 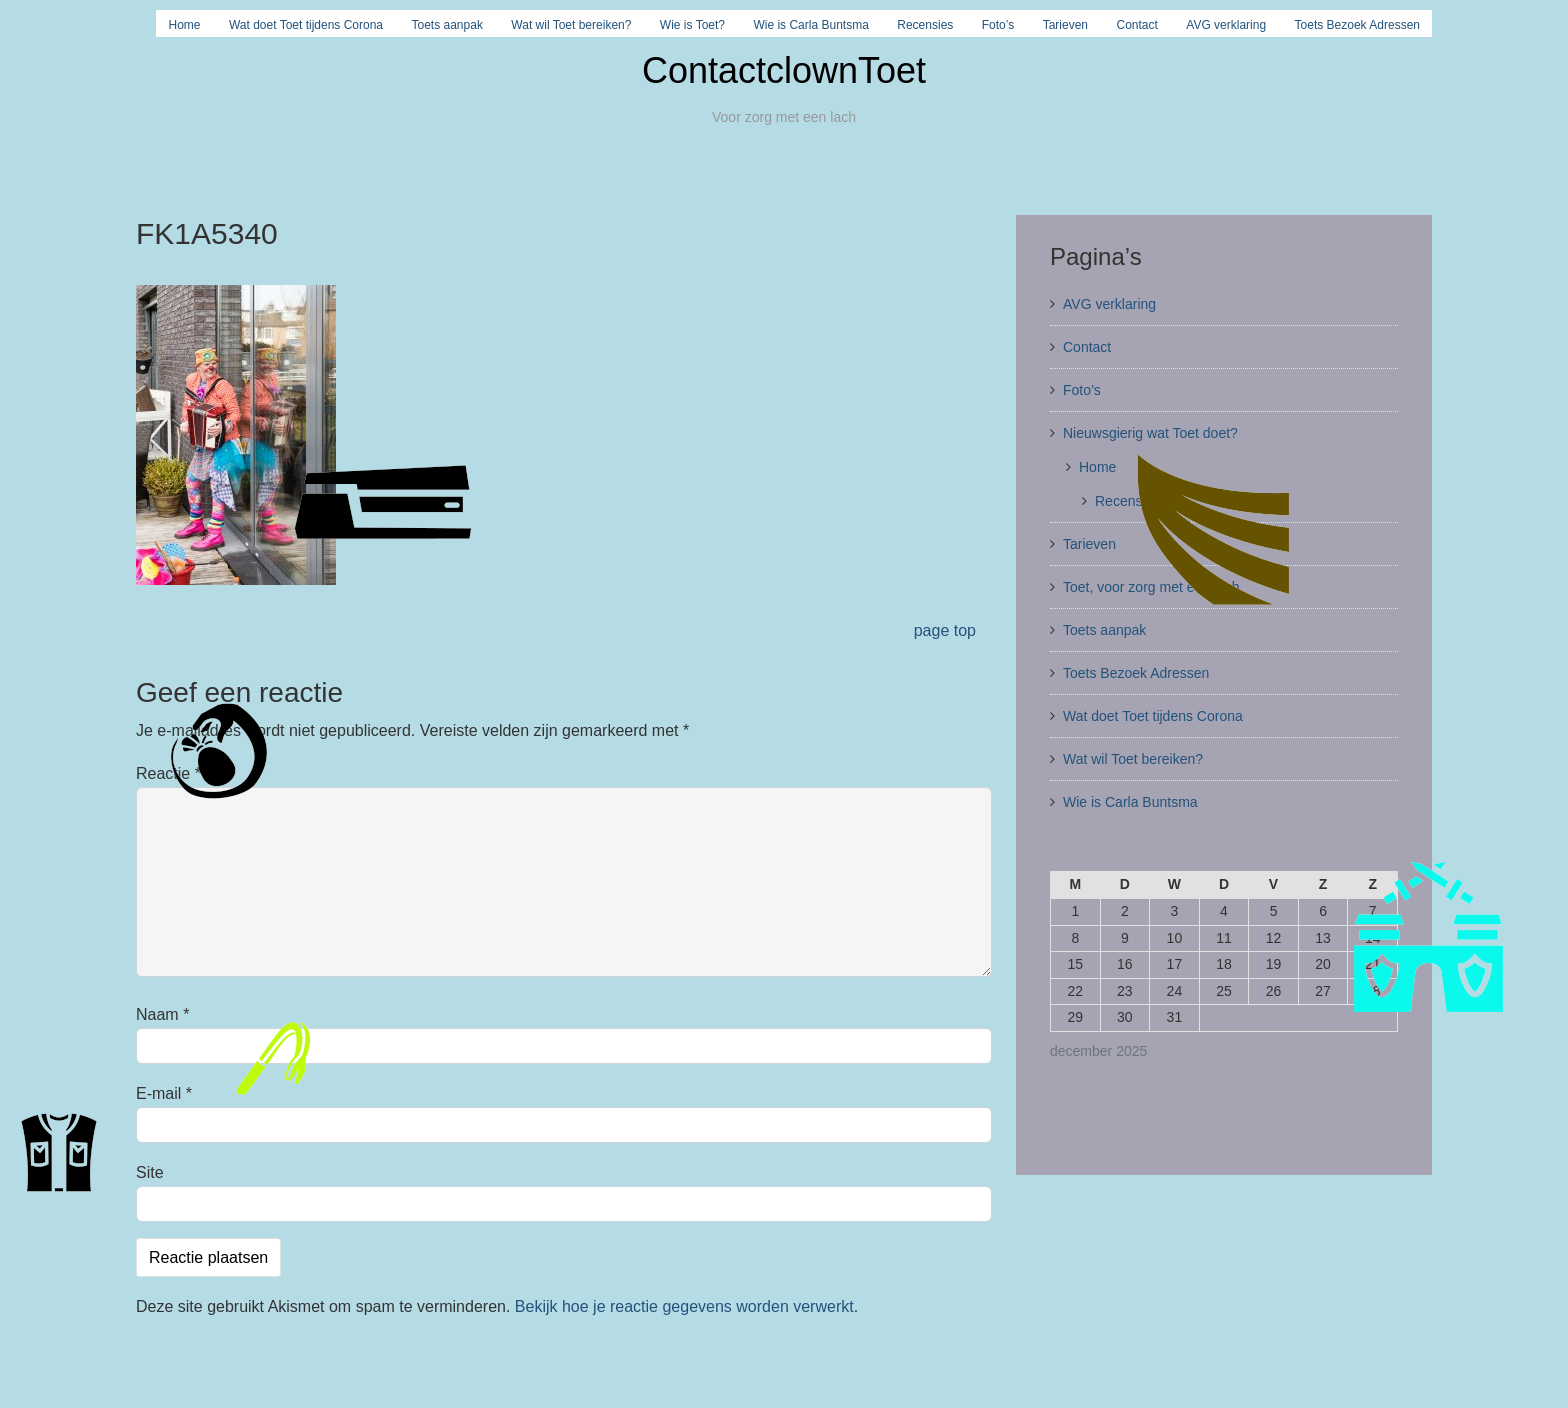 What do you see at coordinates (274, 1057) in the screenshot?
I see `crowbar tool item in a game inventory` at bounding box center [274, 1057].